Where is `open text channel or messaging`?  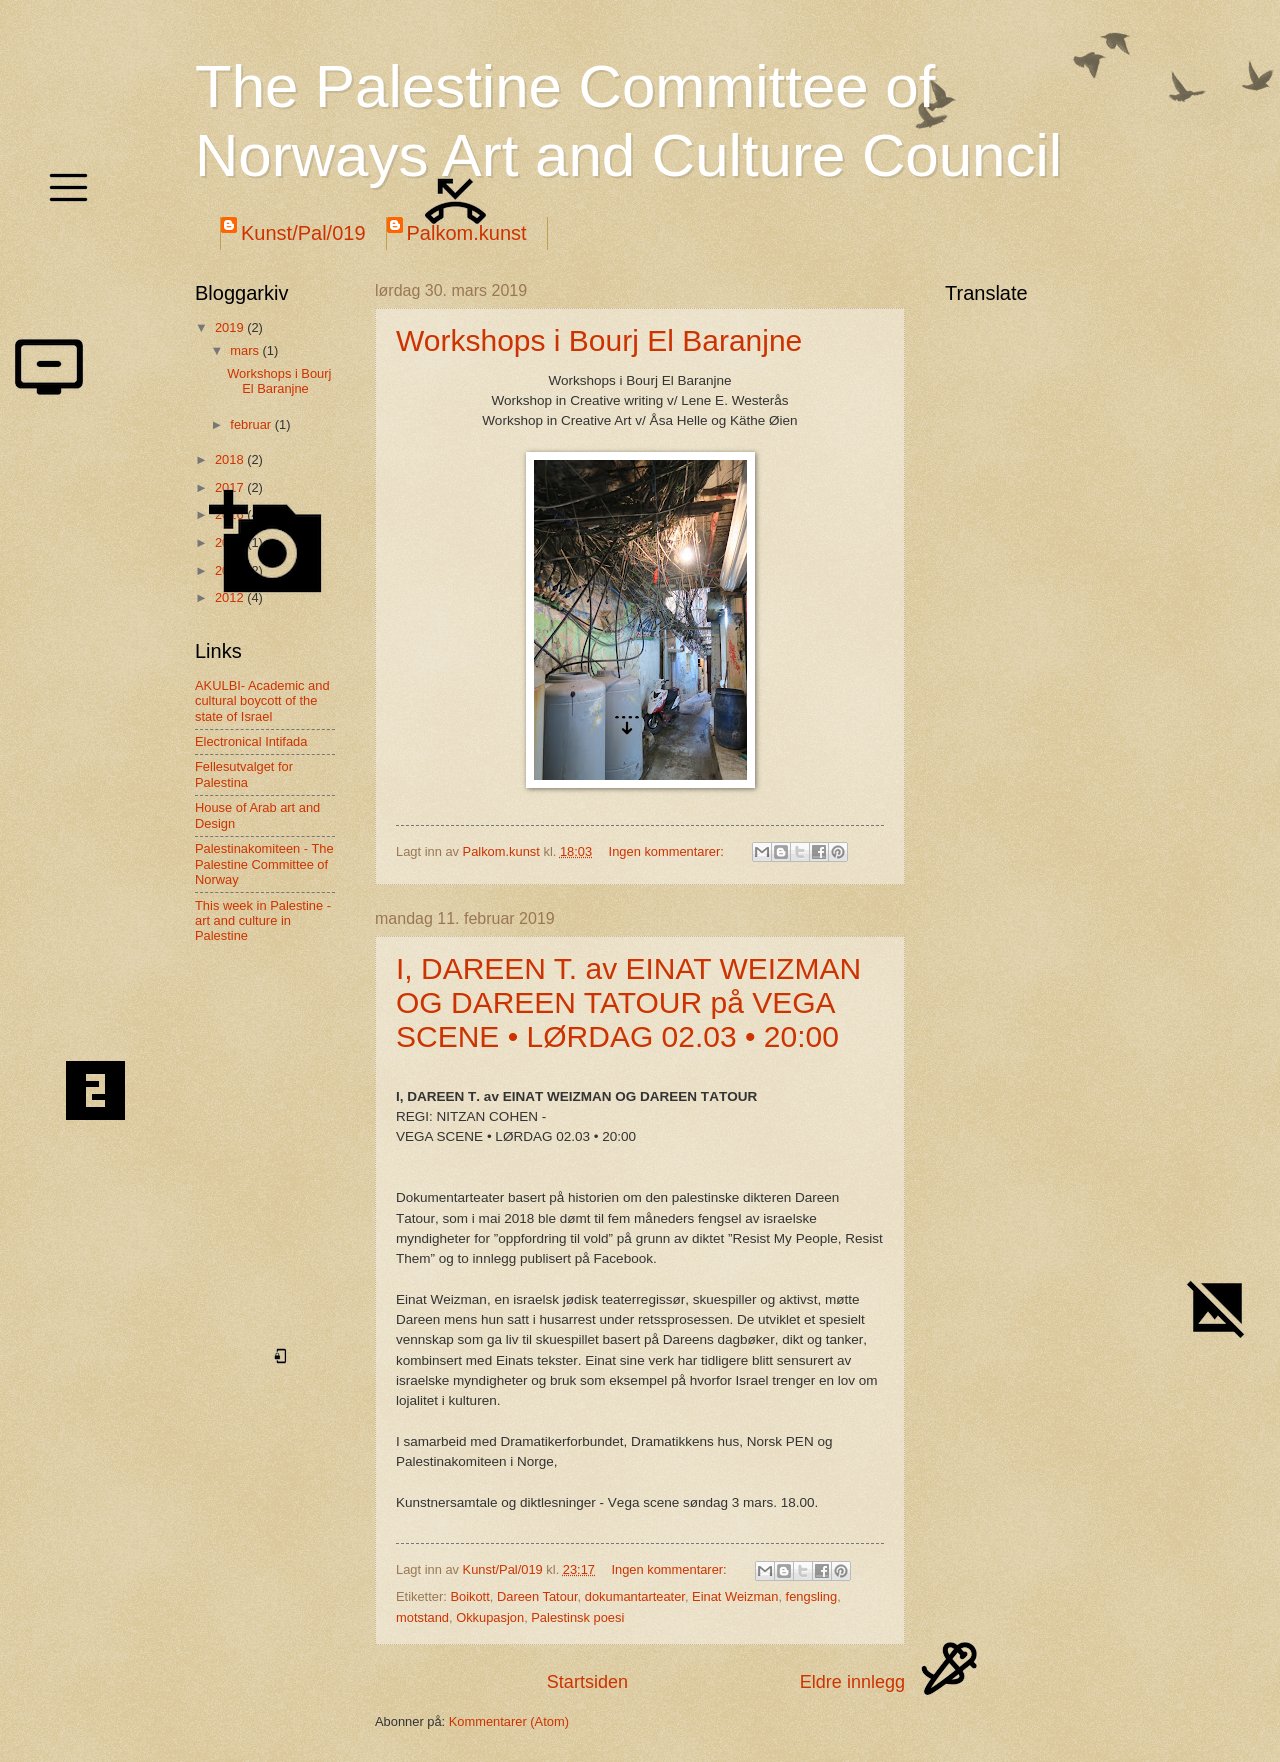
open text channel or messaging is located at coordinates (68, 187).